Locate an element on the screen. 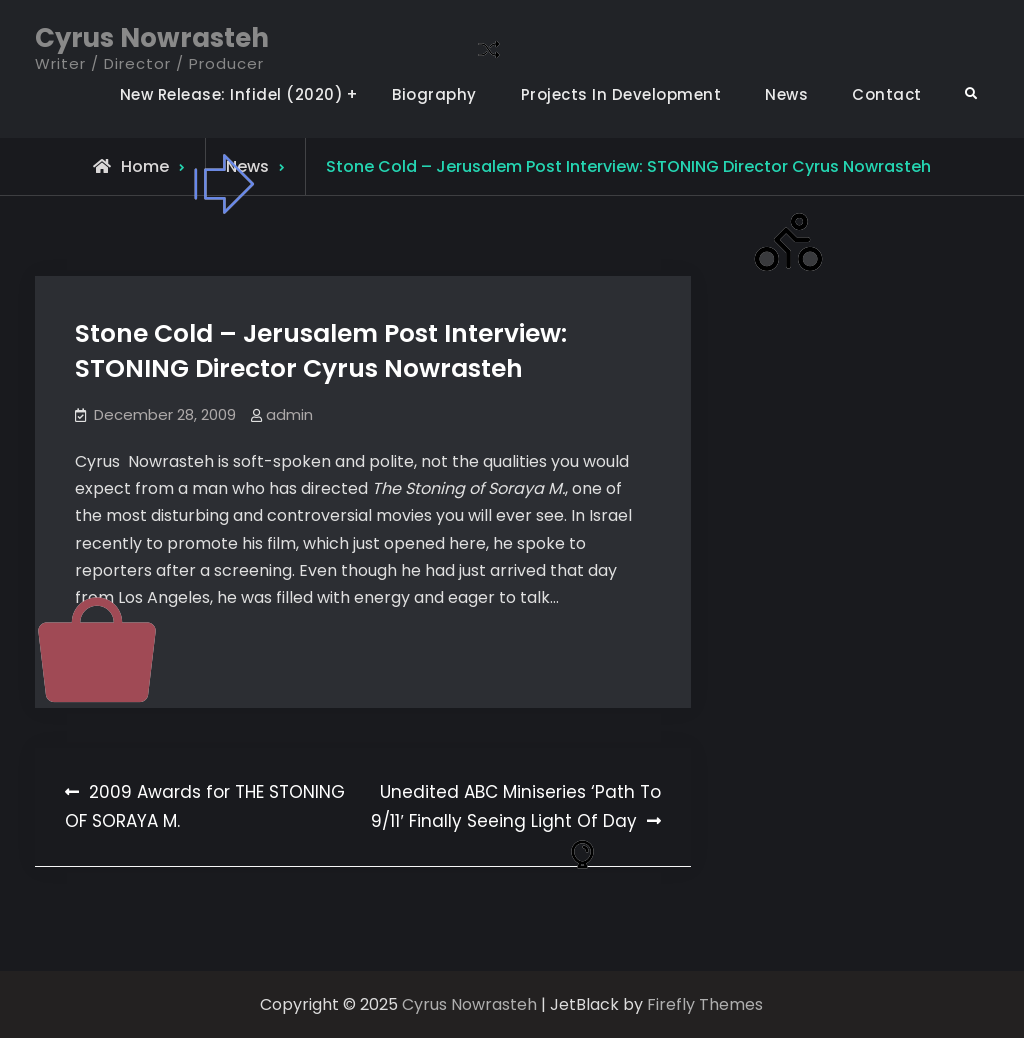 Image resolution: width=1024 pixels, height=1038 pixels. move item to the right is located at coordinates (222, 184).